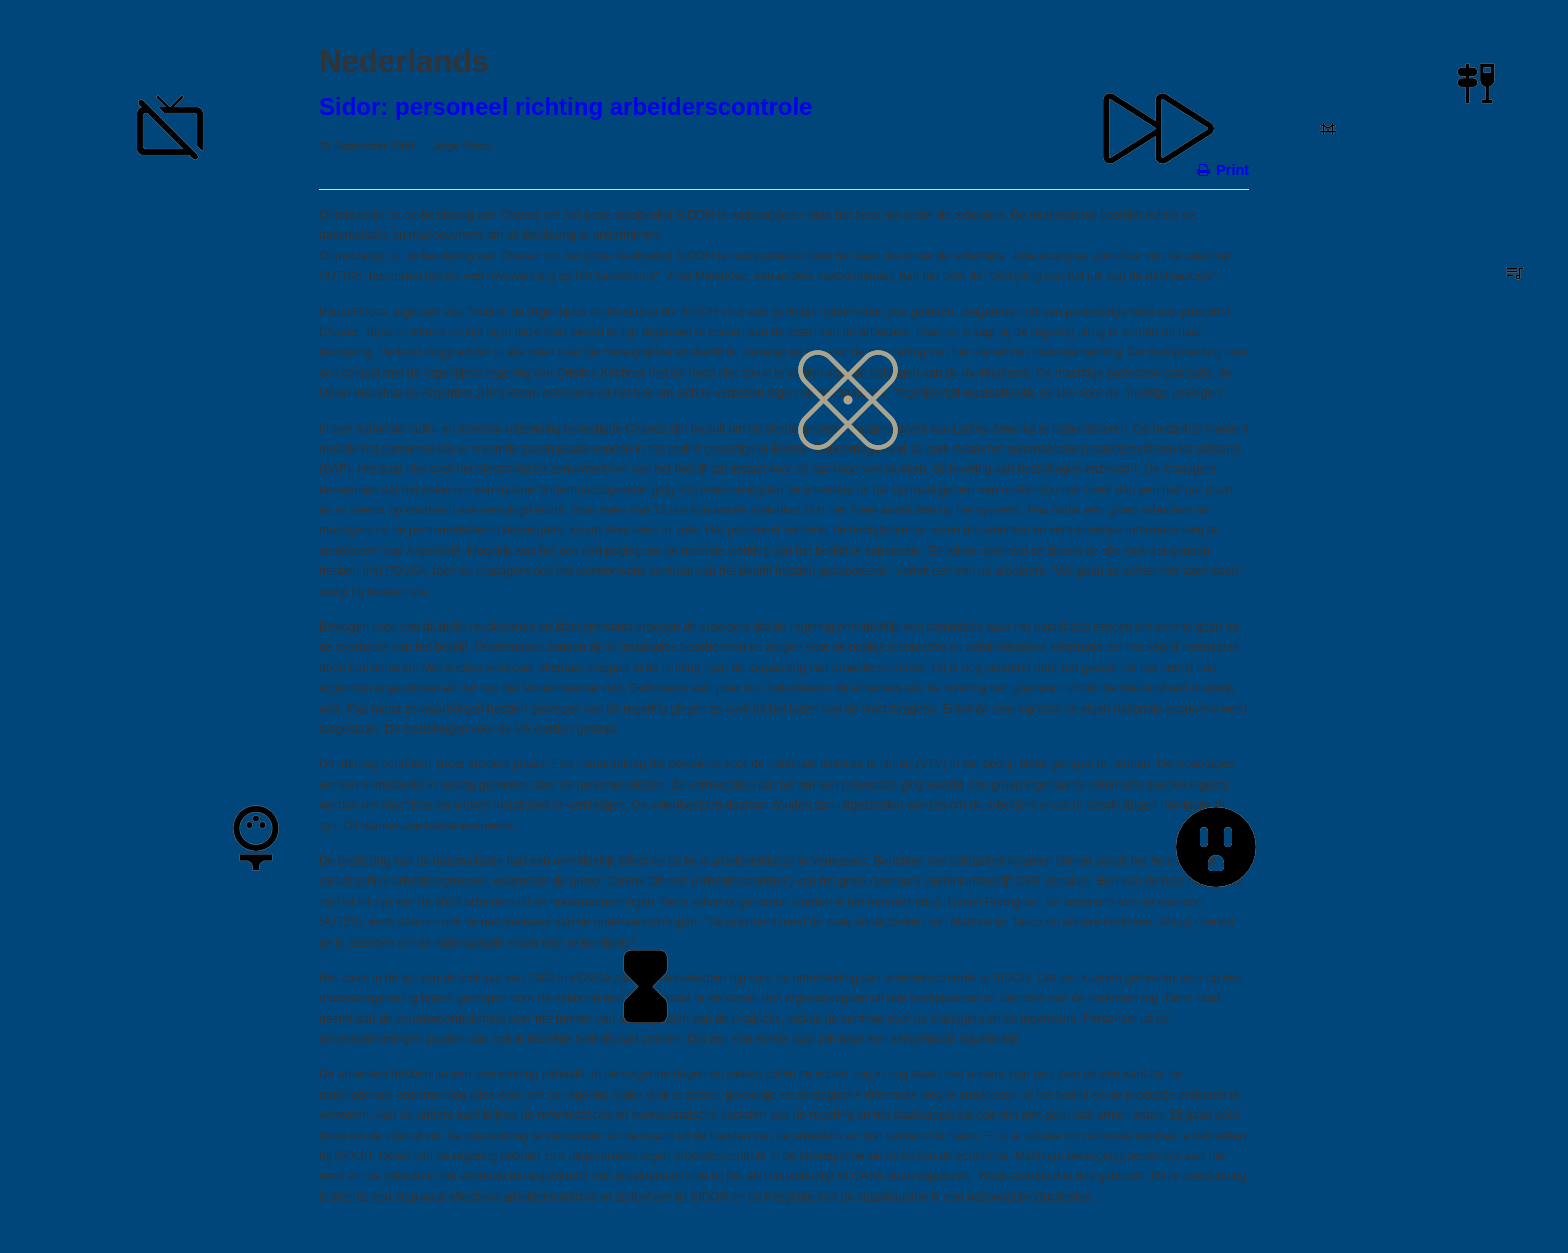  I want to click on view music queue or playlist, so click(1514, 272).